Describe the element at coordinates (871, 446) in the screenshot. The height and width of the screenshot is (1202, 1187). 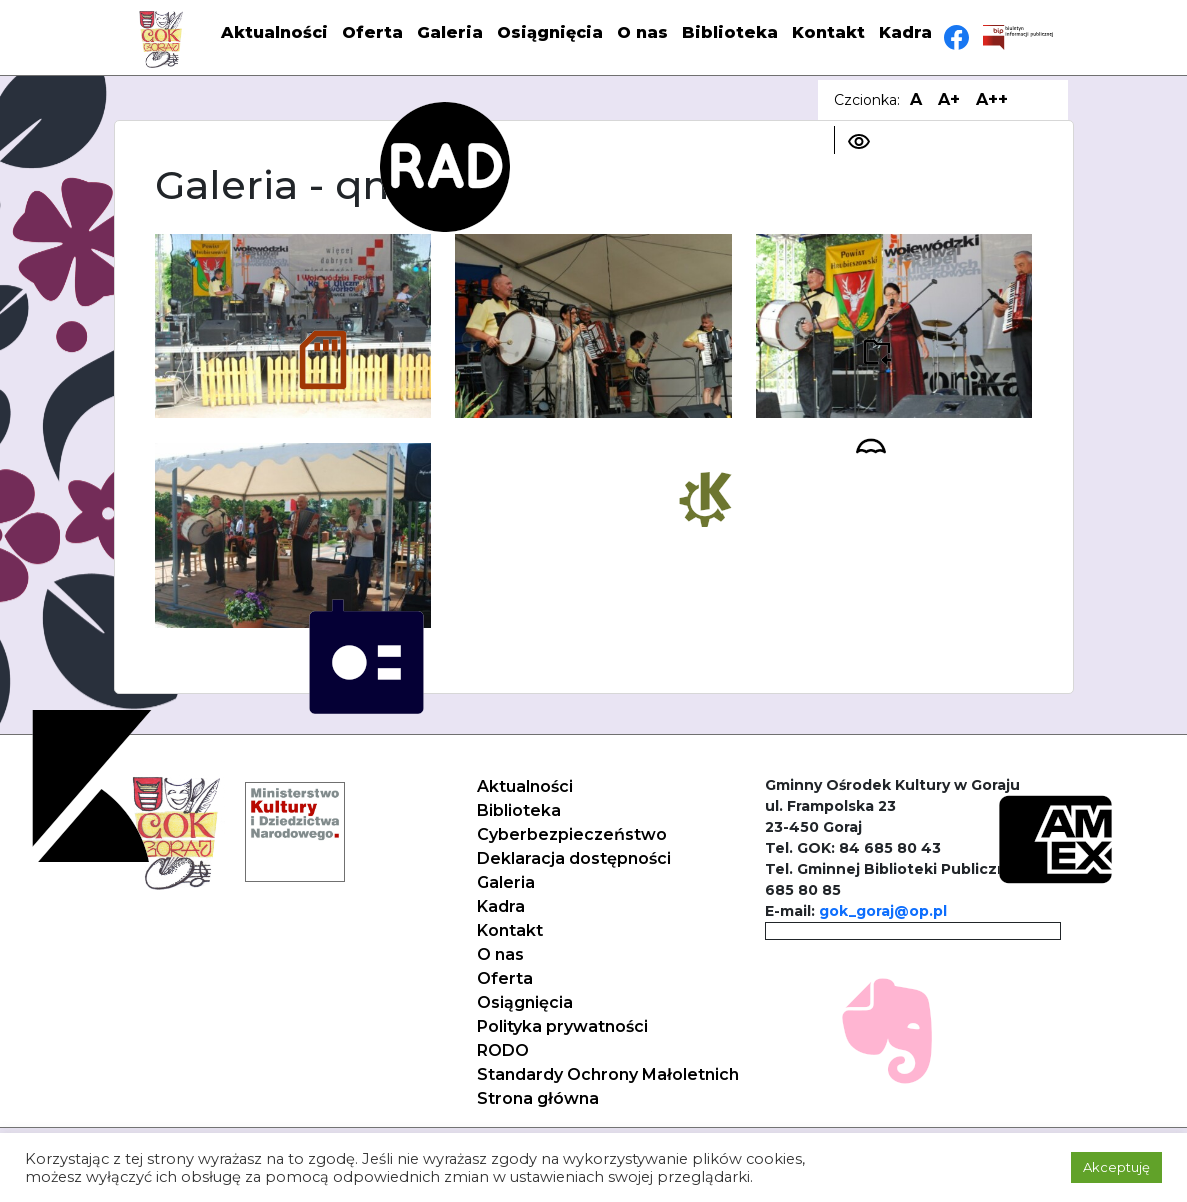
I see `open umbrel home server dashboard` at that location.